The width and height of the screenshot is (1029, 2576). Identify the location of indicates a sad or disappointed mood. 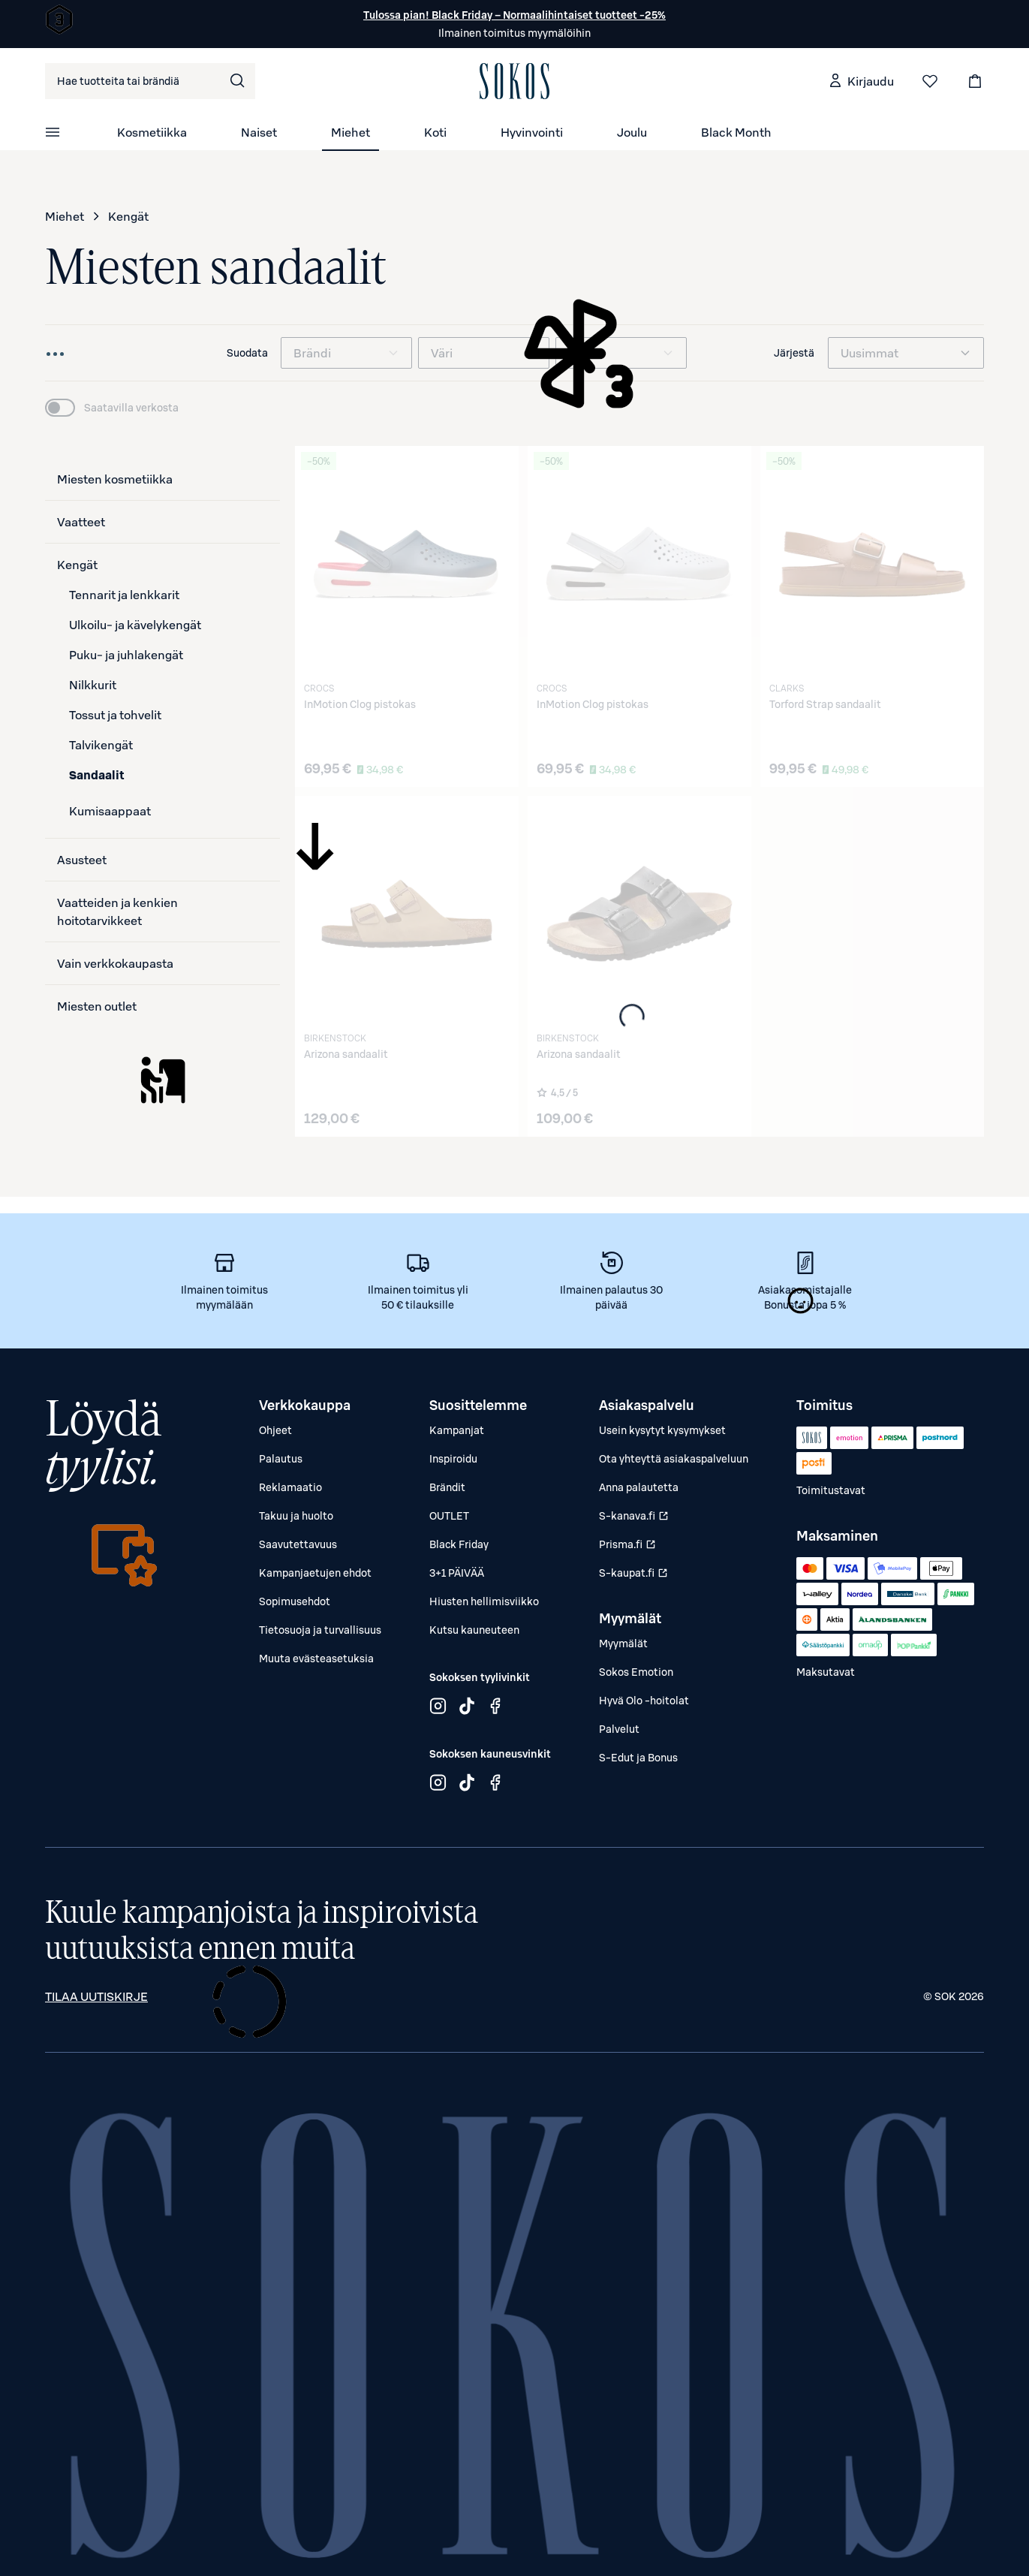
(800, 1300).